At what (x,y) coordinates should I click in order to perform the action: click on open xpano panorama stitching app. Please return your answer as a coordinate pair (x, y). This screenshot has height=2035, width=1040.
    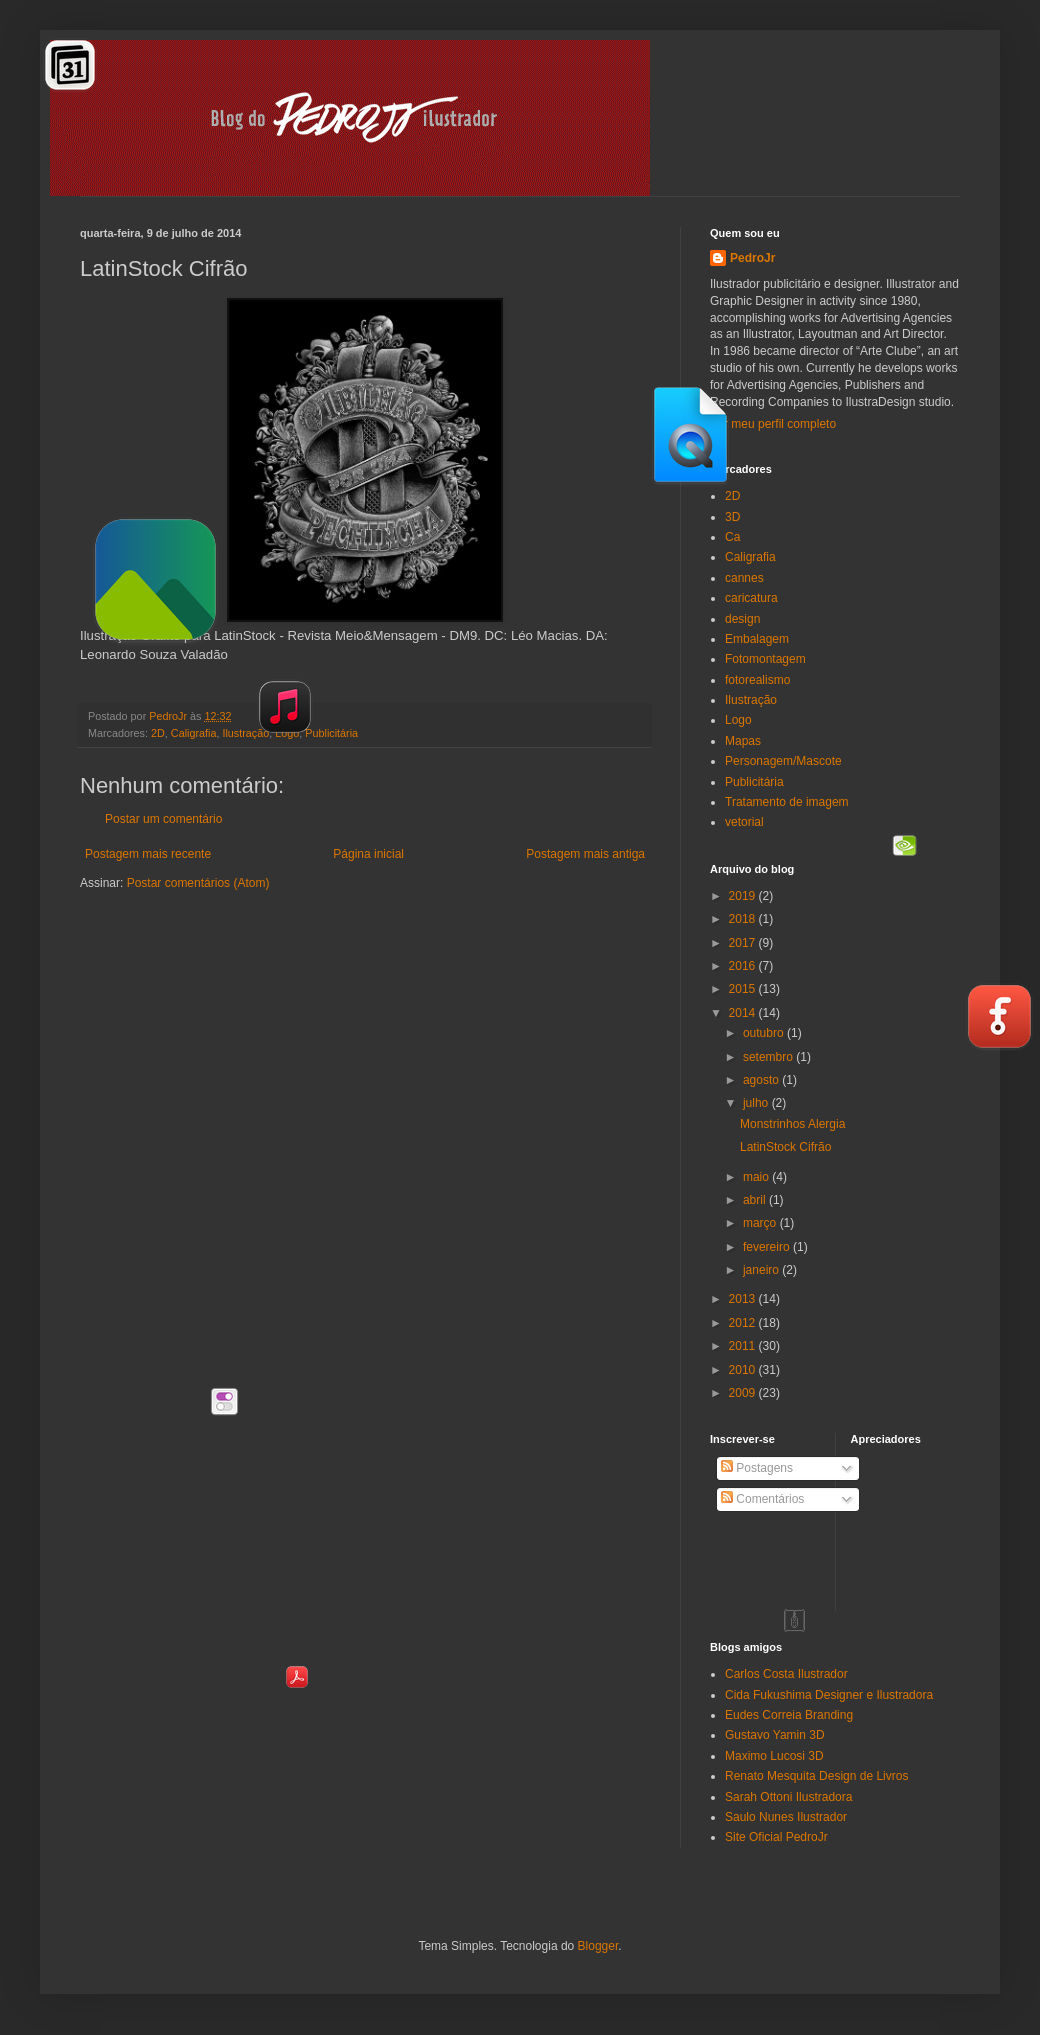
    Looking at the image, I should click on (155, 579).